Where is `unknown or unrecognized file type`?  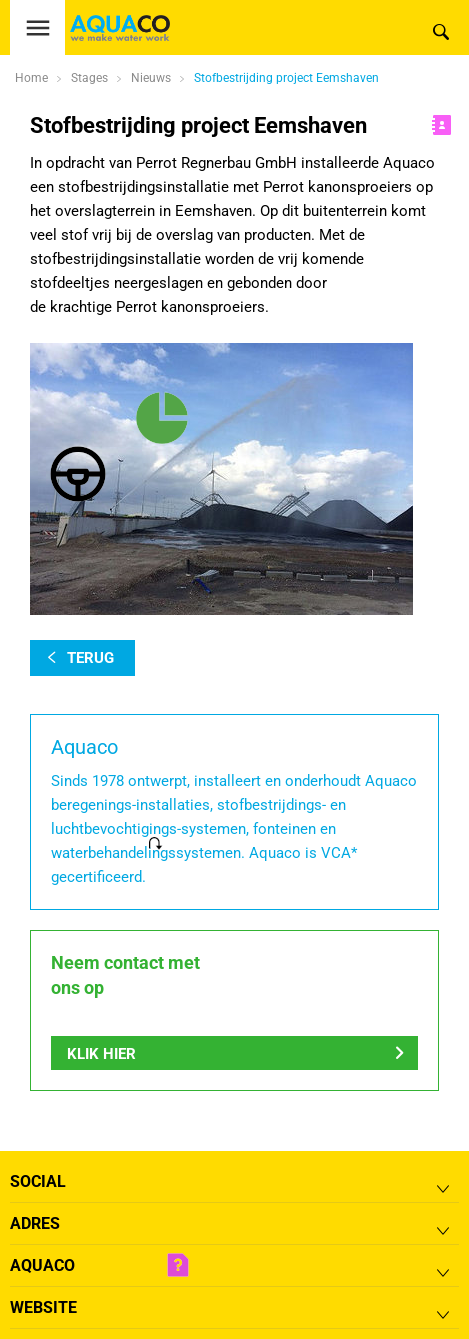 unknown or unrecognized file type is located at coordinates (178, 1265).